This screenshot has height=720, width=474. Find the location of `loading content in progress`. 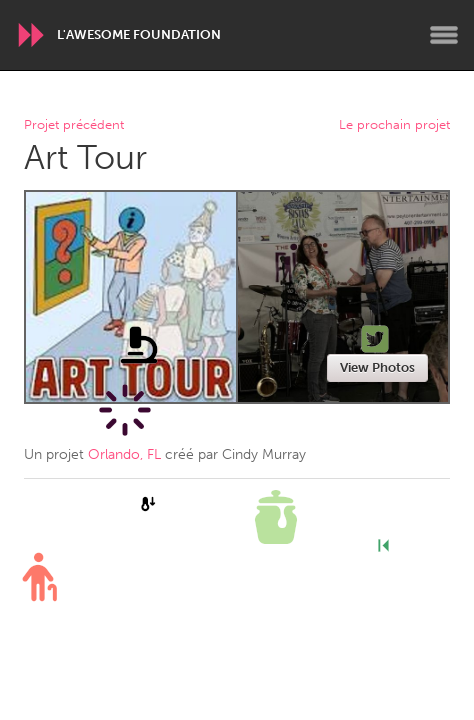

loading content in progress is located at coordinates (125, 410).